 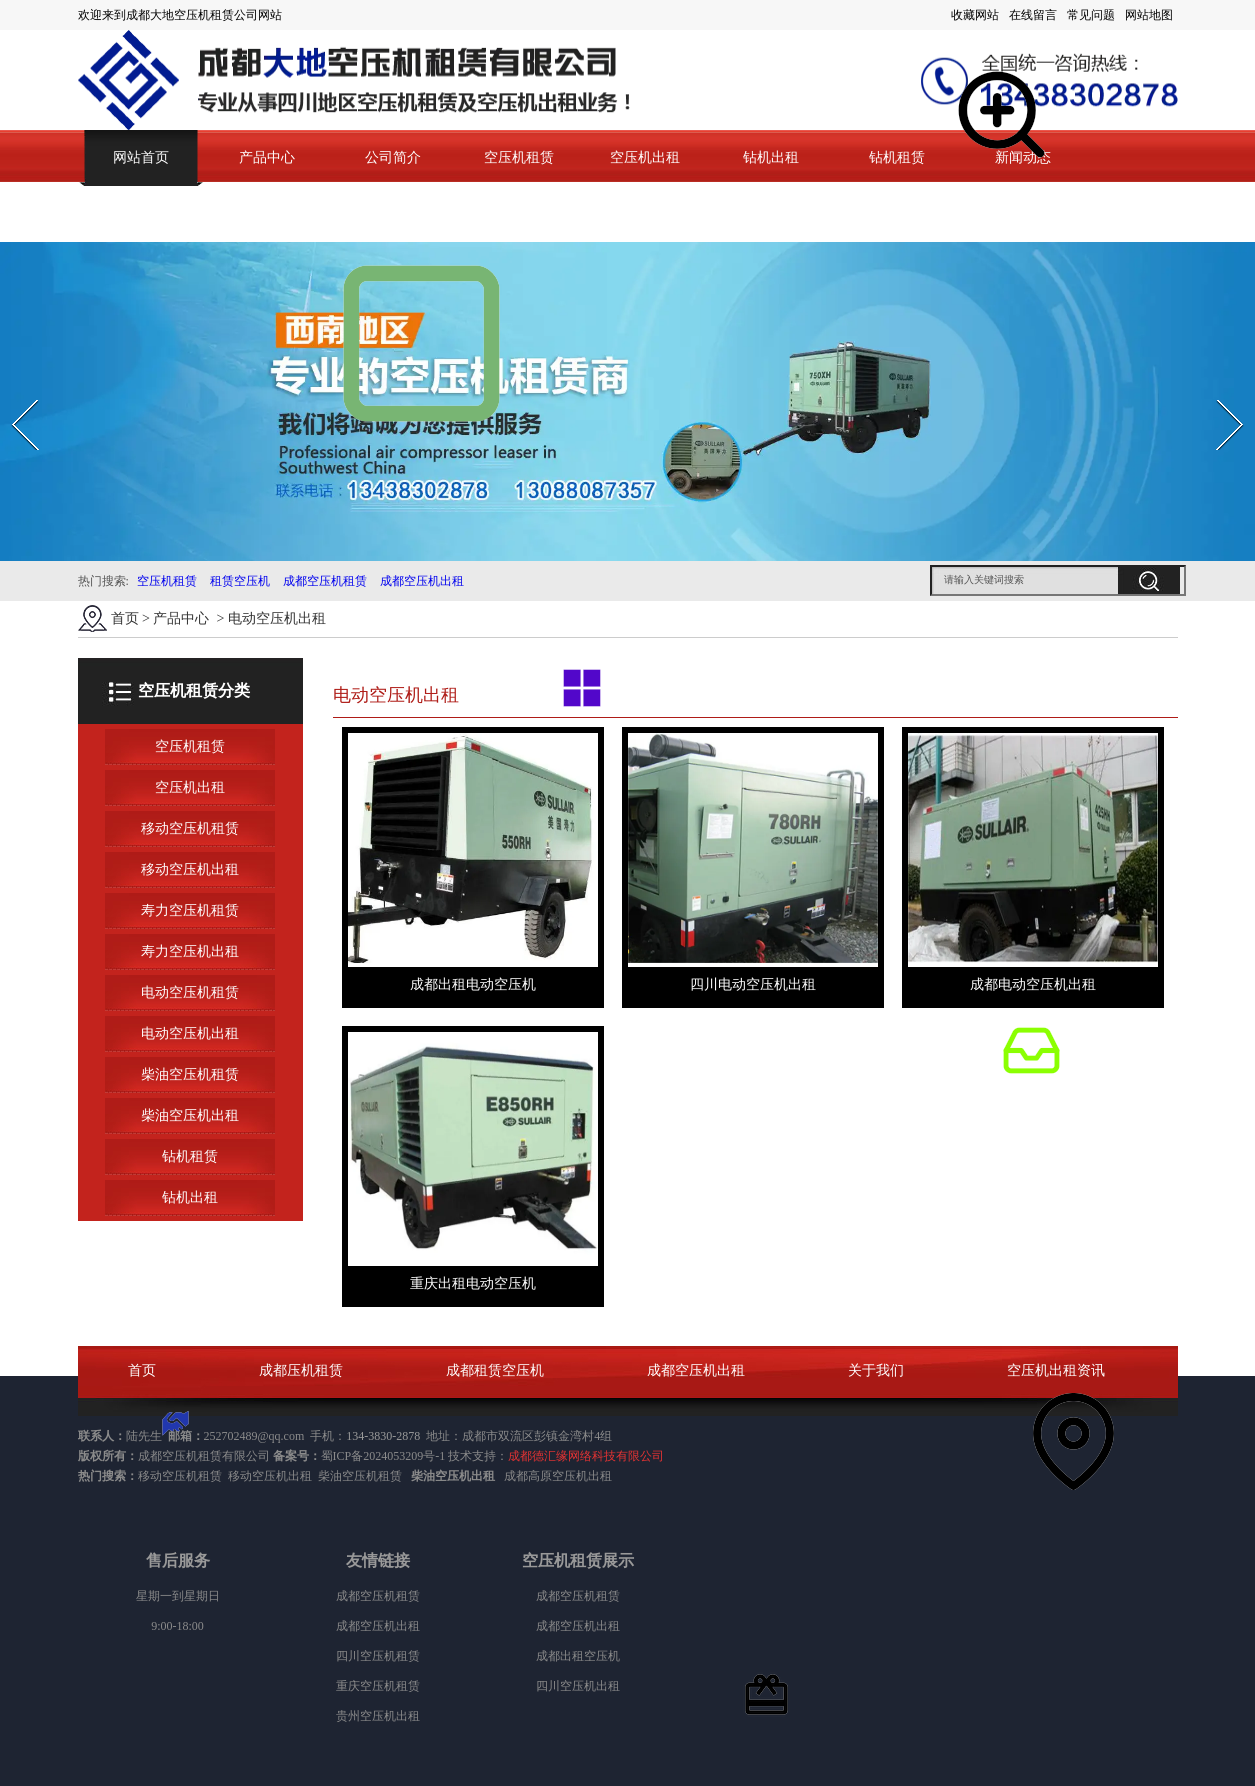 I want to click on view your inbox messages, so click(x=1031, y=1050).